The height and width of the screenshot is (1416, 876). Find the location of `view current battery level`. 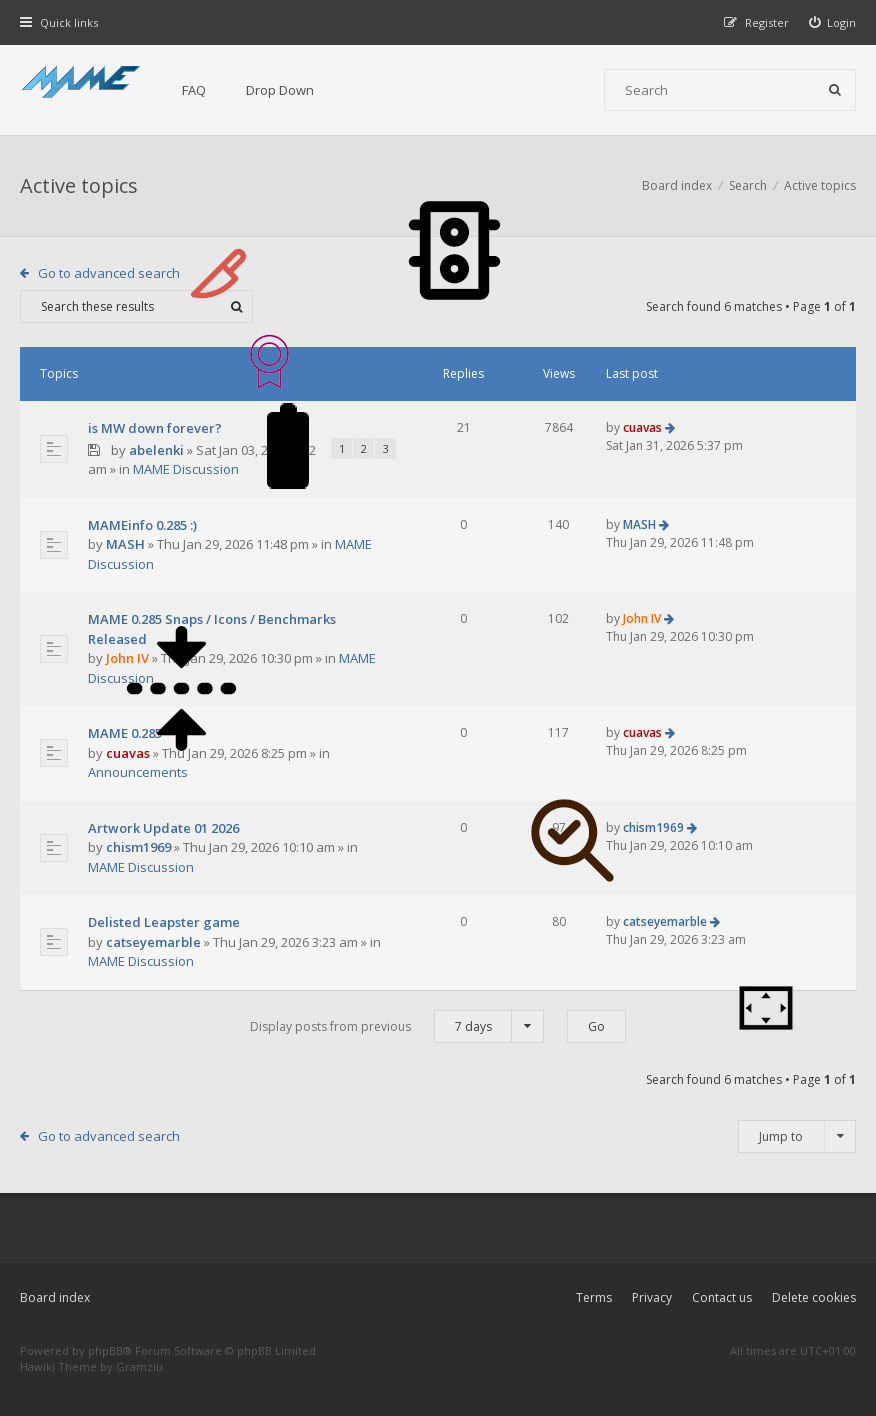

view current battery level is located at coordinates (288, 446).